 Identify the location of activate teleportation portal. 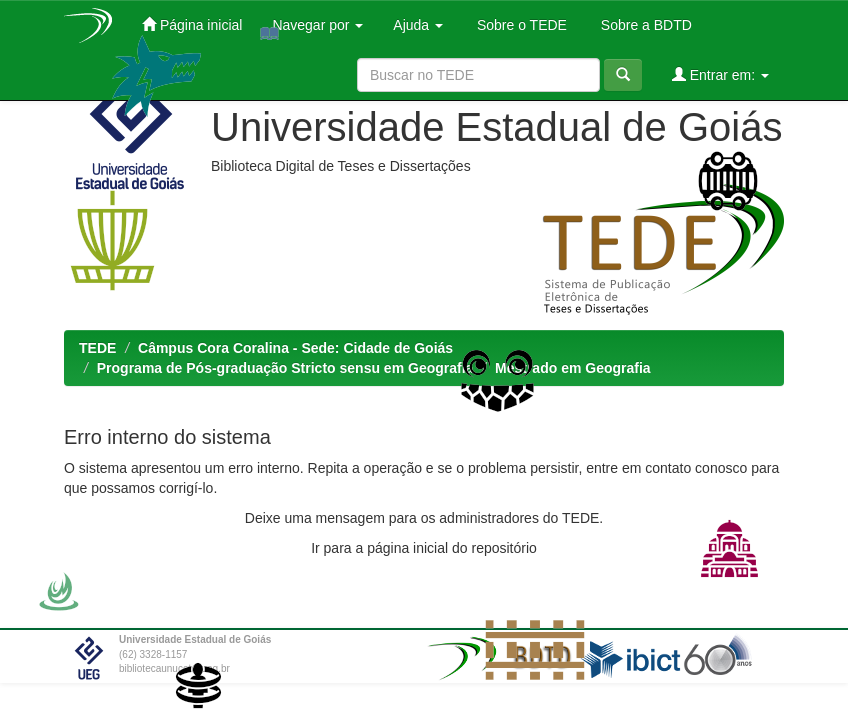
(198, 685).